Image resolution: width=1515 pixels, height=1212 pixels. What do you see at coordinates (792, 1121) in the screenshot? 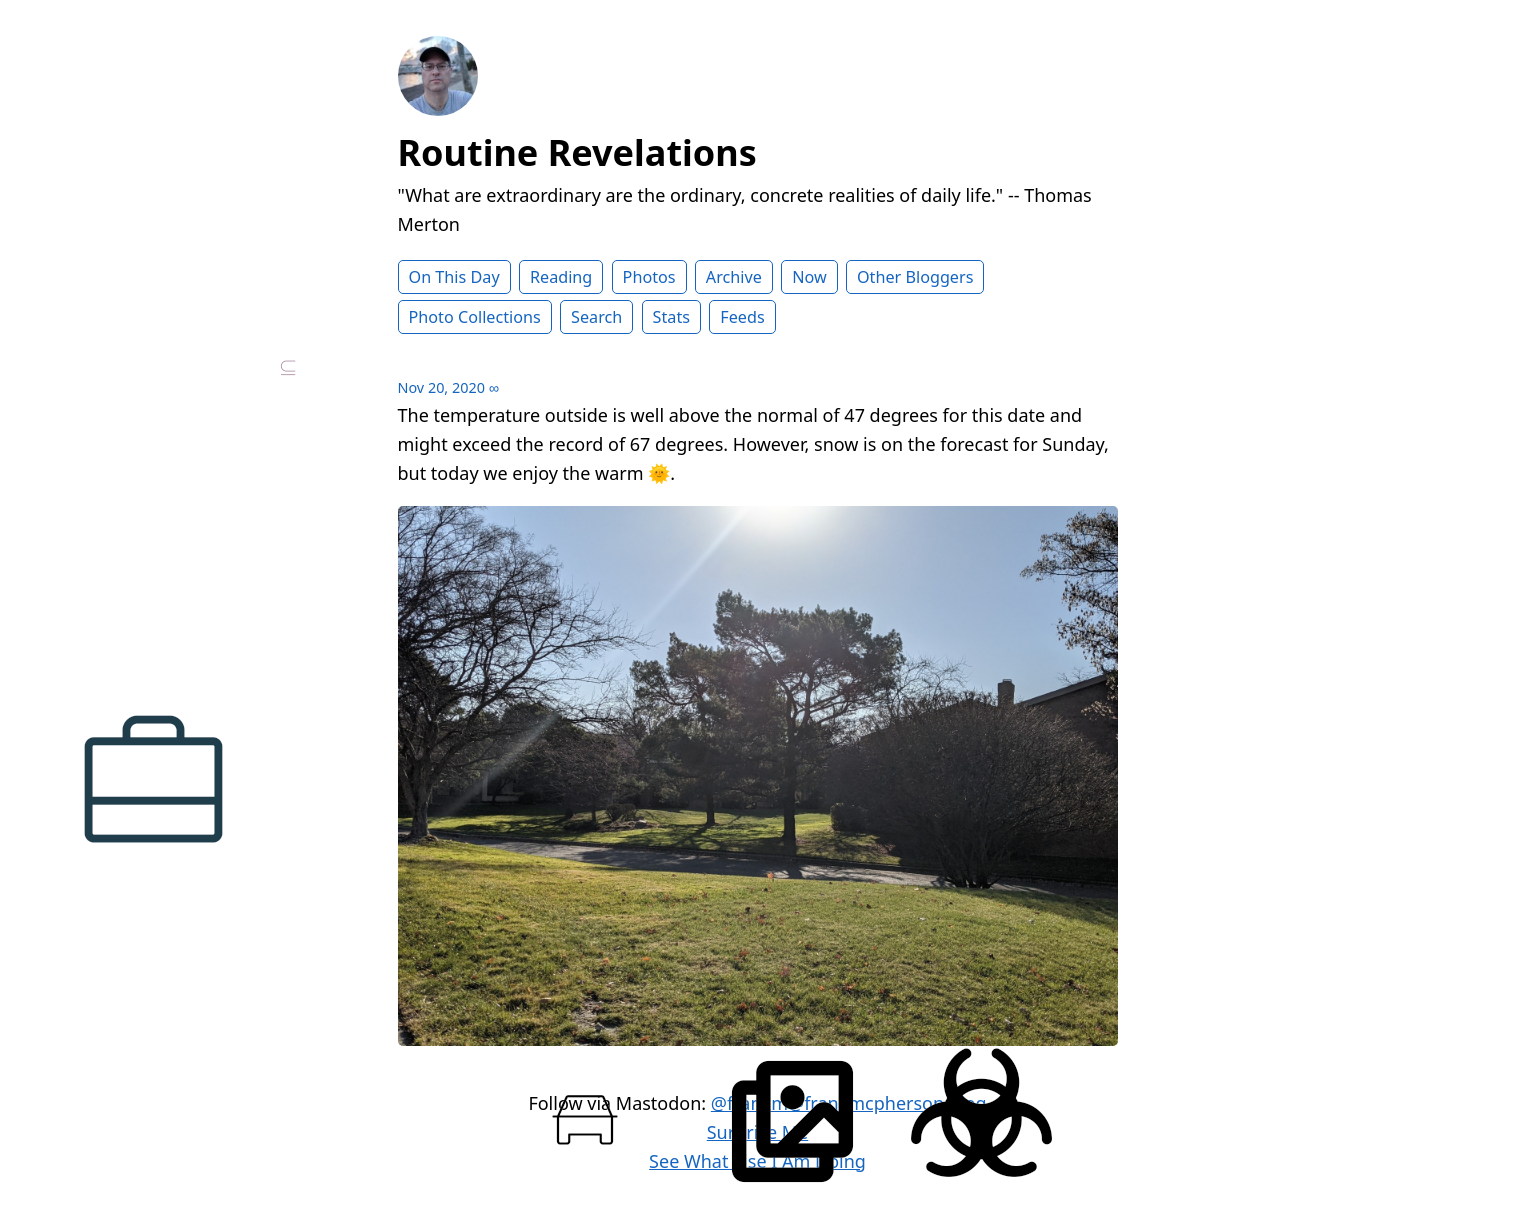
I see `view photo gallery` at bounding box center [792, 1121].